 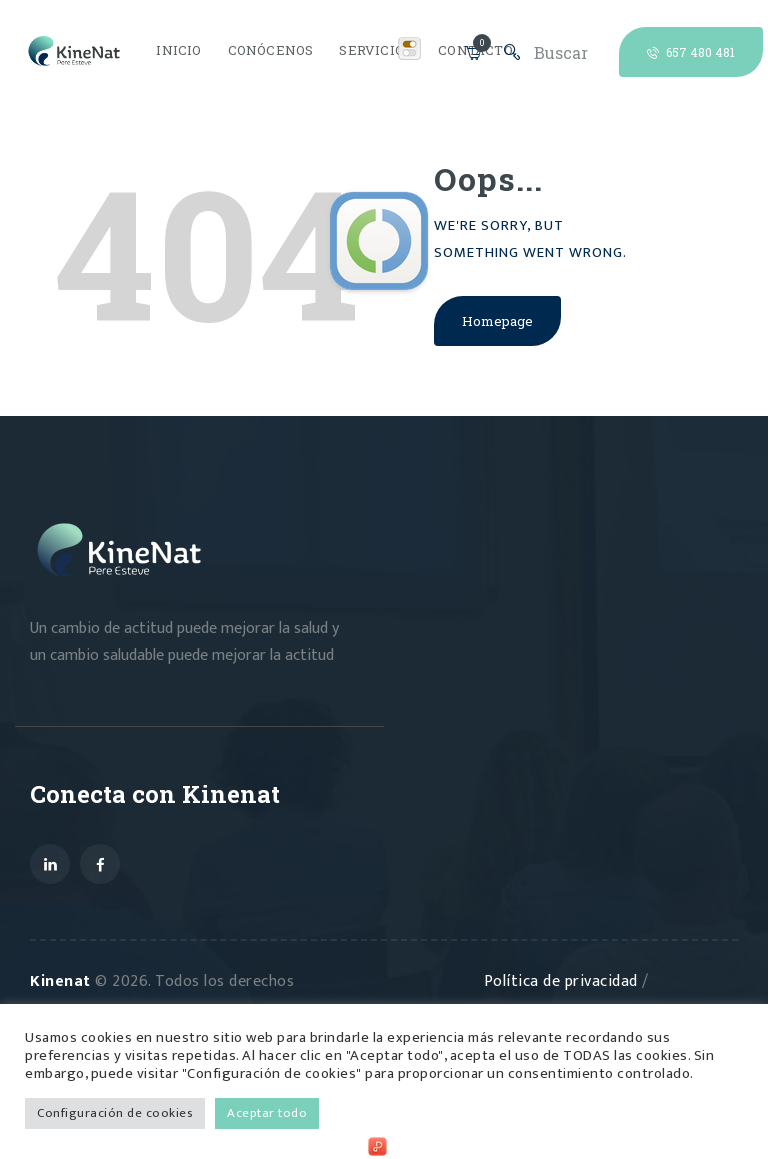 I want to click on open desktop preferences or settings, so click(x=409, y=48).